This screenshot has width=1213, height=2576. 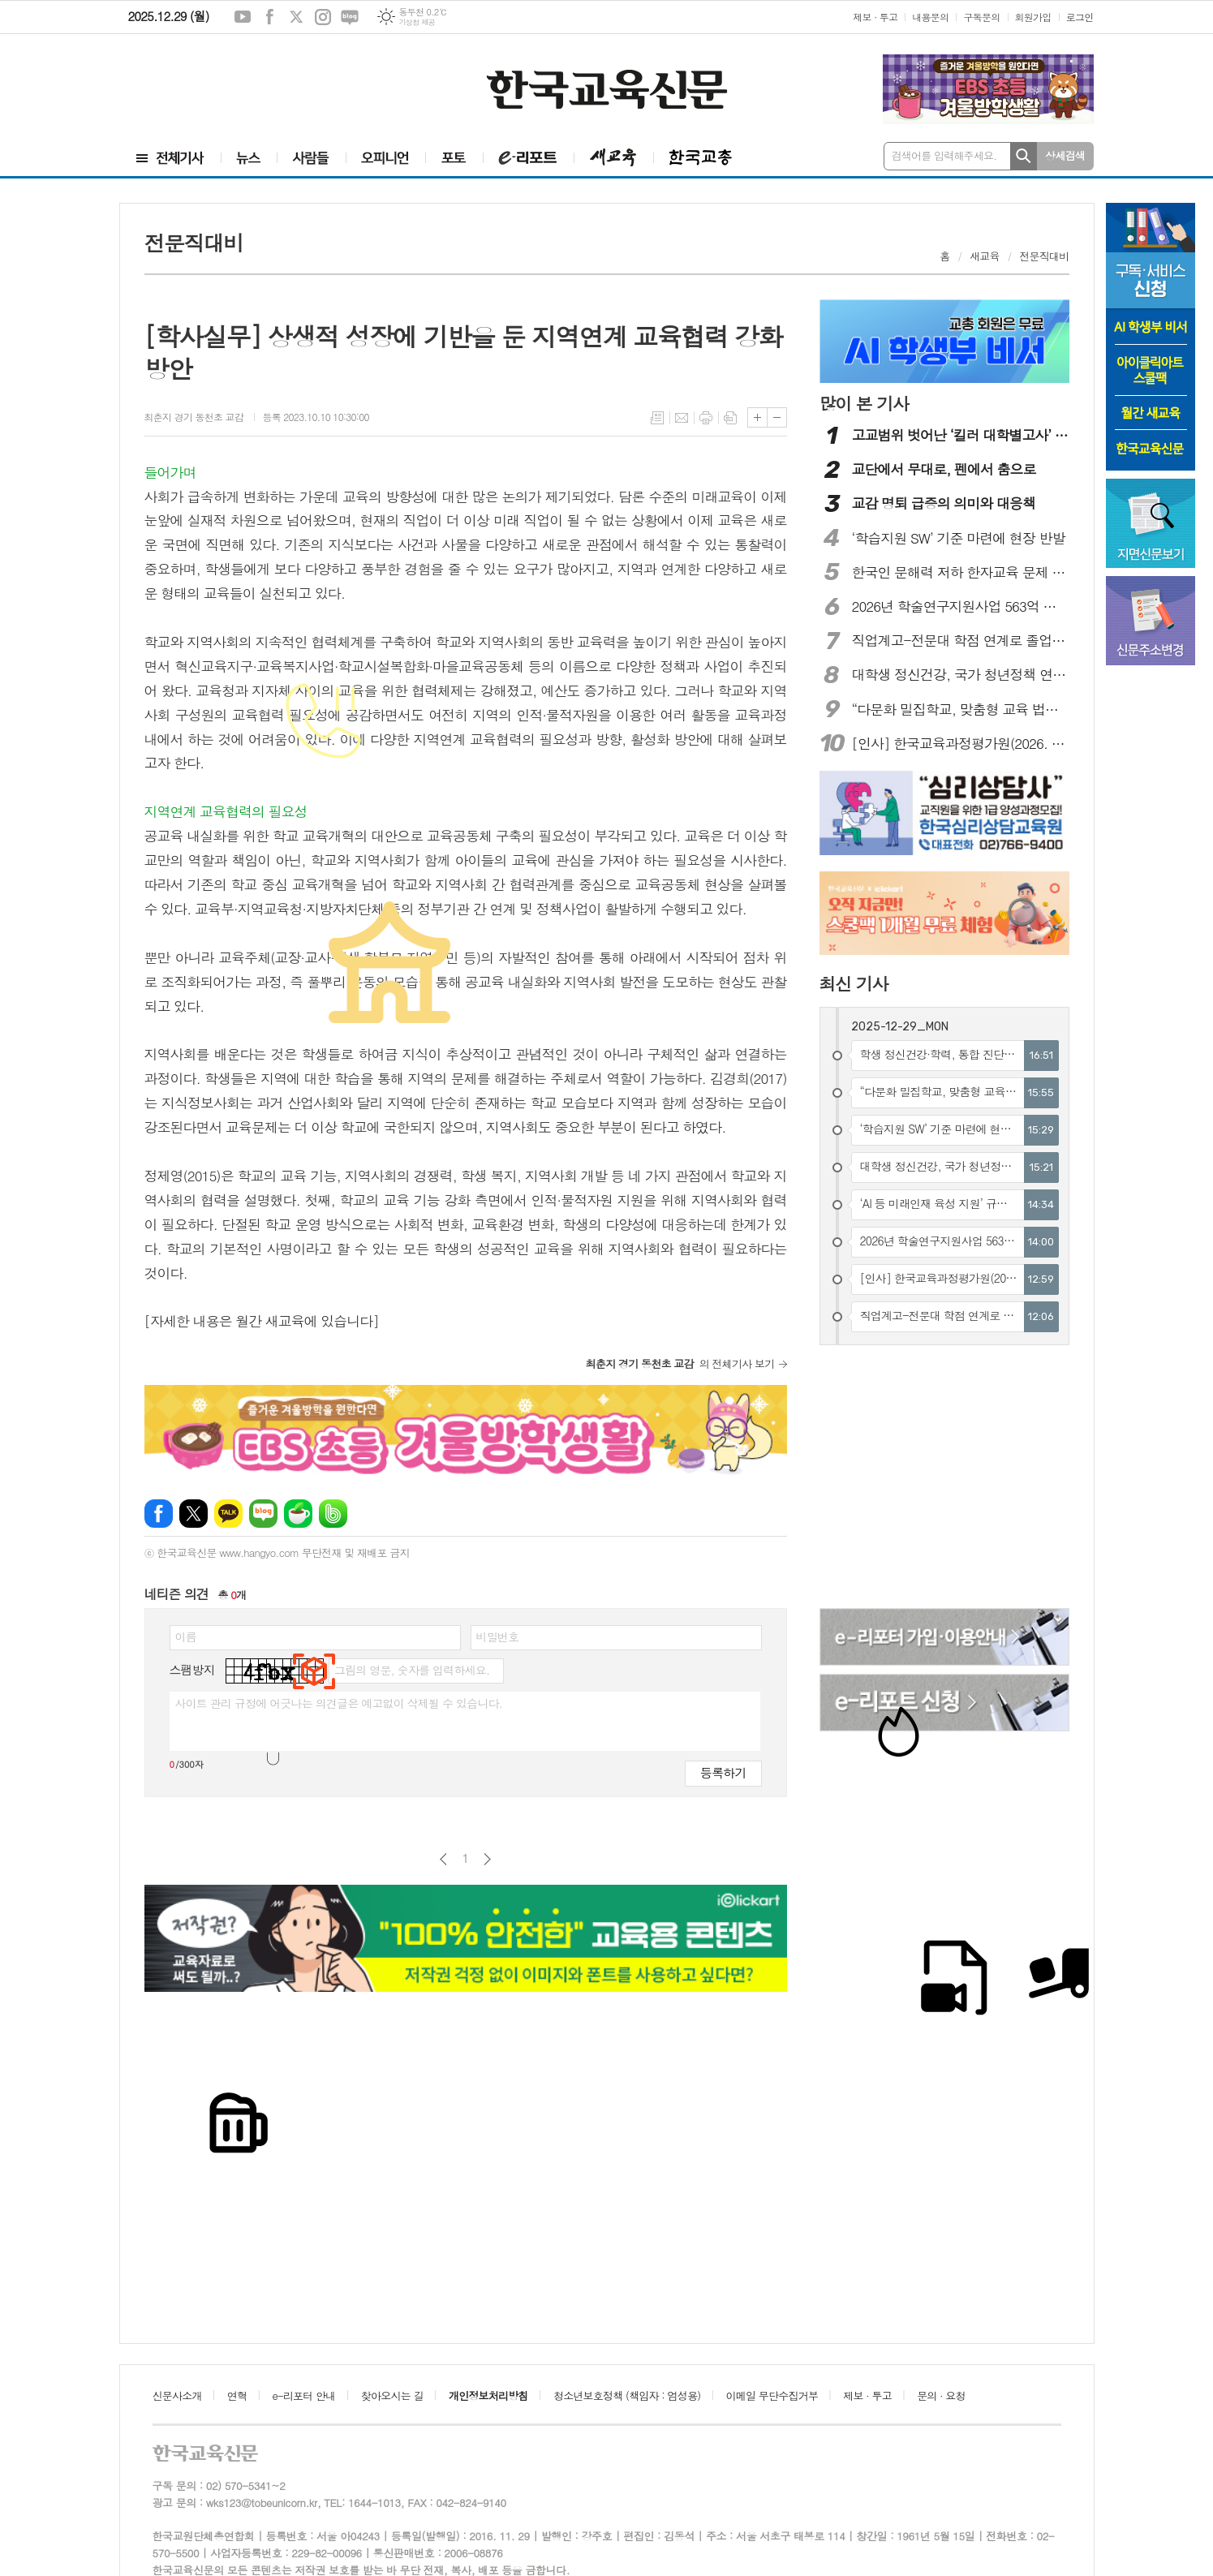 What do you see at coordinates (1059, 1972) in the screenshot?
I see `indicates order is being loaded for delivery` at bounding box center [1059, 1972].